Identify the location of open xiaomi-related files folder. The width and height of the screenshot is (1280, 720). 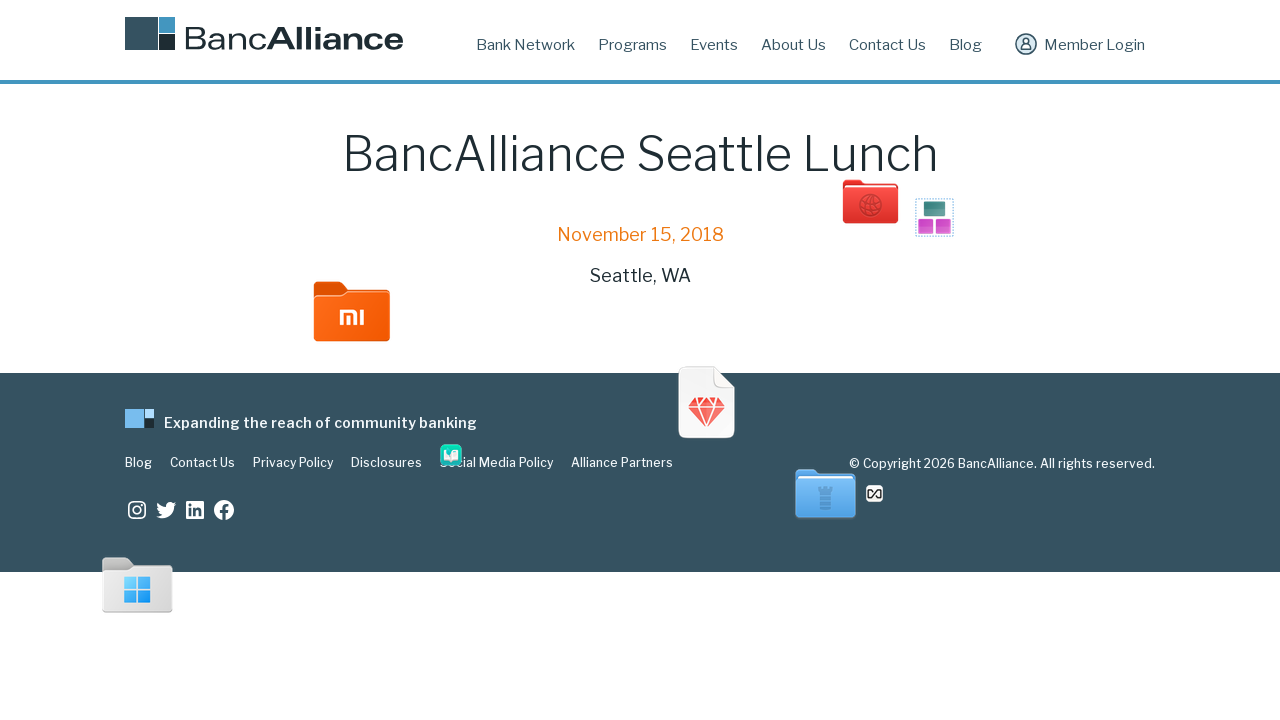
(351, 313).